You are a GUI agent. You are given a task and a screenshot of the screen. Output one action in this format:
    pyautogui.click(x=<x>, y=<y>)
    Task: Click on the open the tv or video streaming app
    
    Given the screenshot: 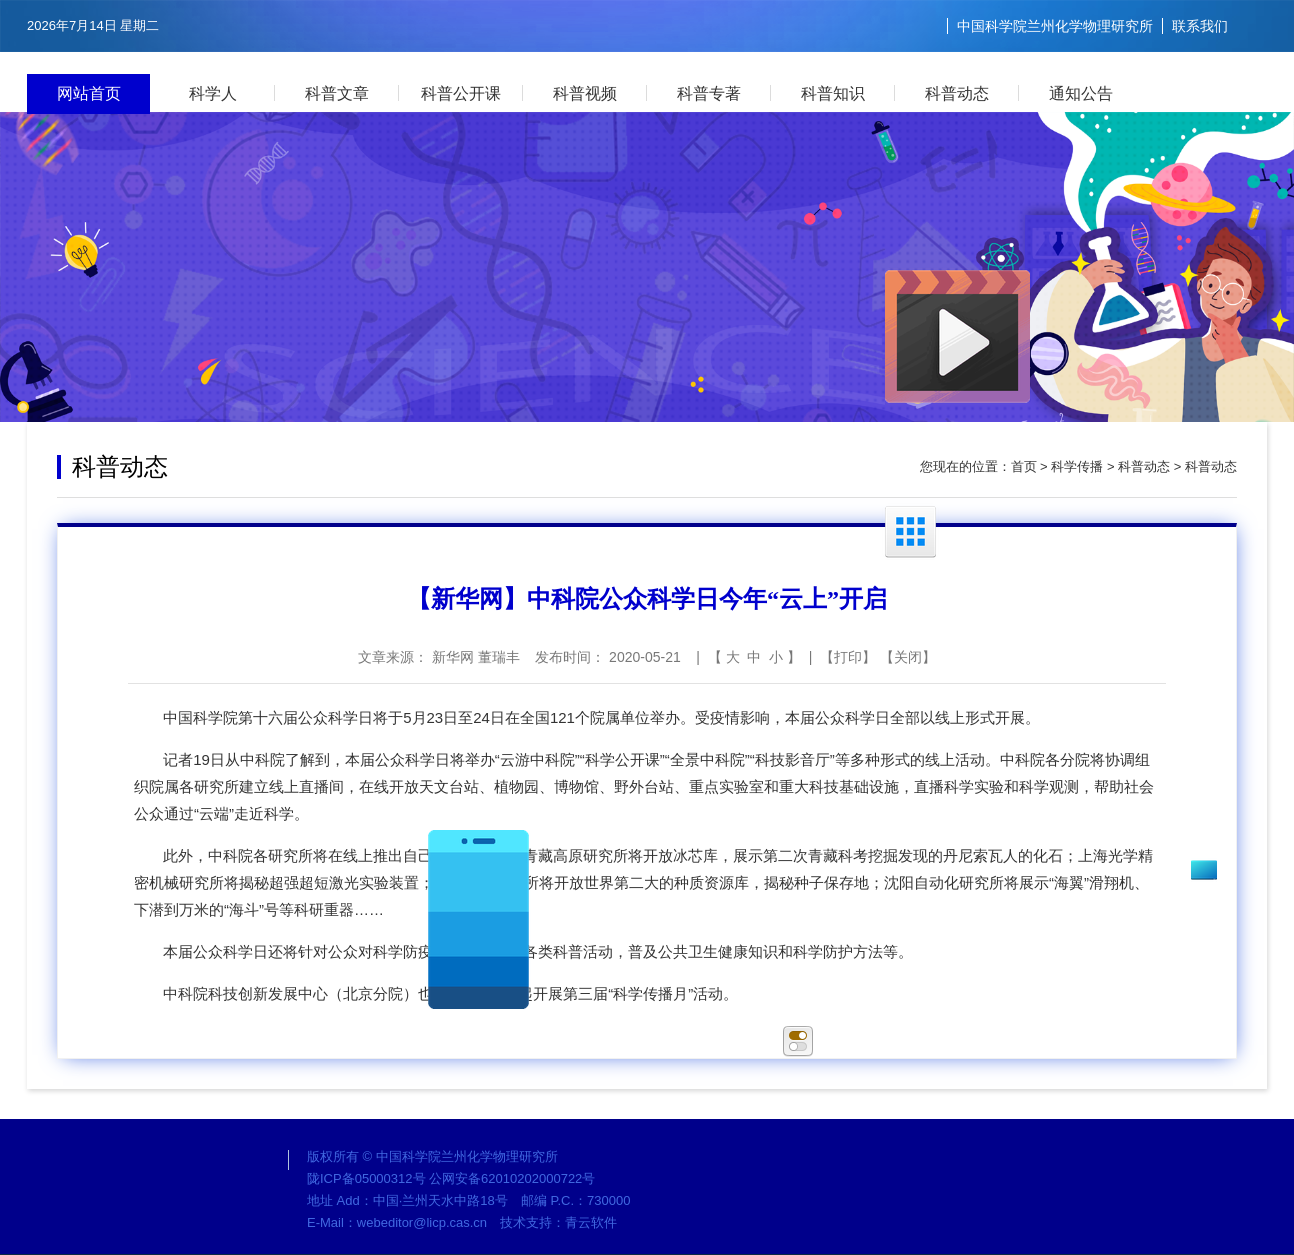 What is the action you would take?
    pyautogui.click(x=957, y=336)
    